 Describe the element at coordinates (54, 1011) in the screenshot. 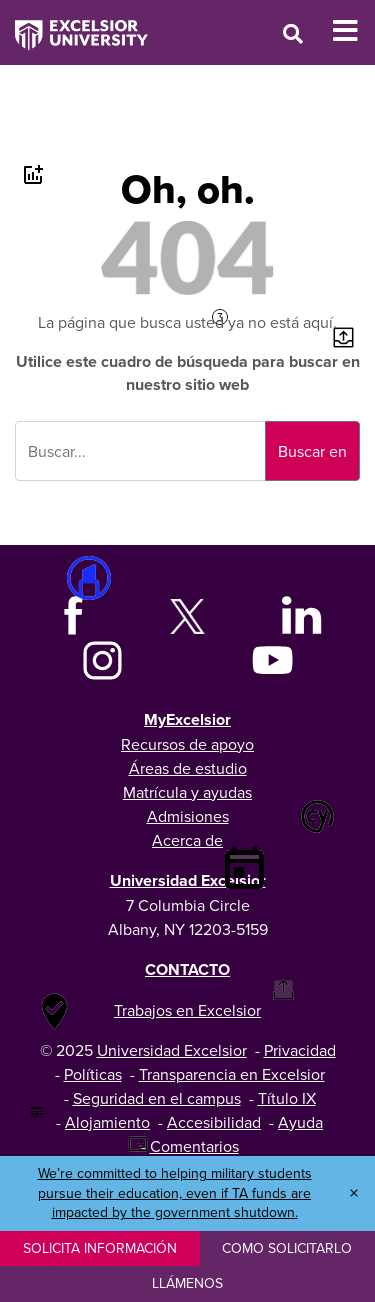

I see `confirm or select a location` at that location.